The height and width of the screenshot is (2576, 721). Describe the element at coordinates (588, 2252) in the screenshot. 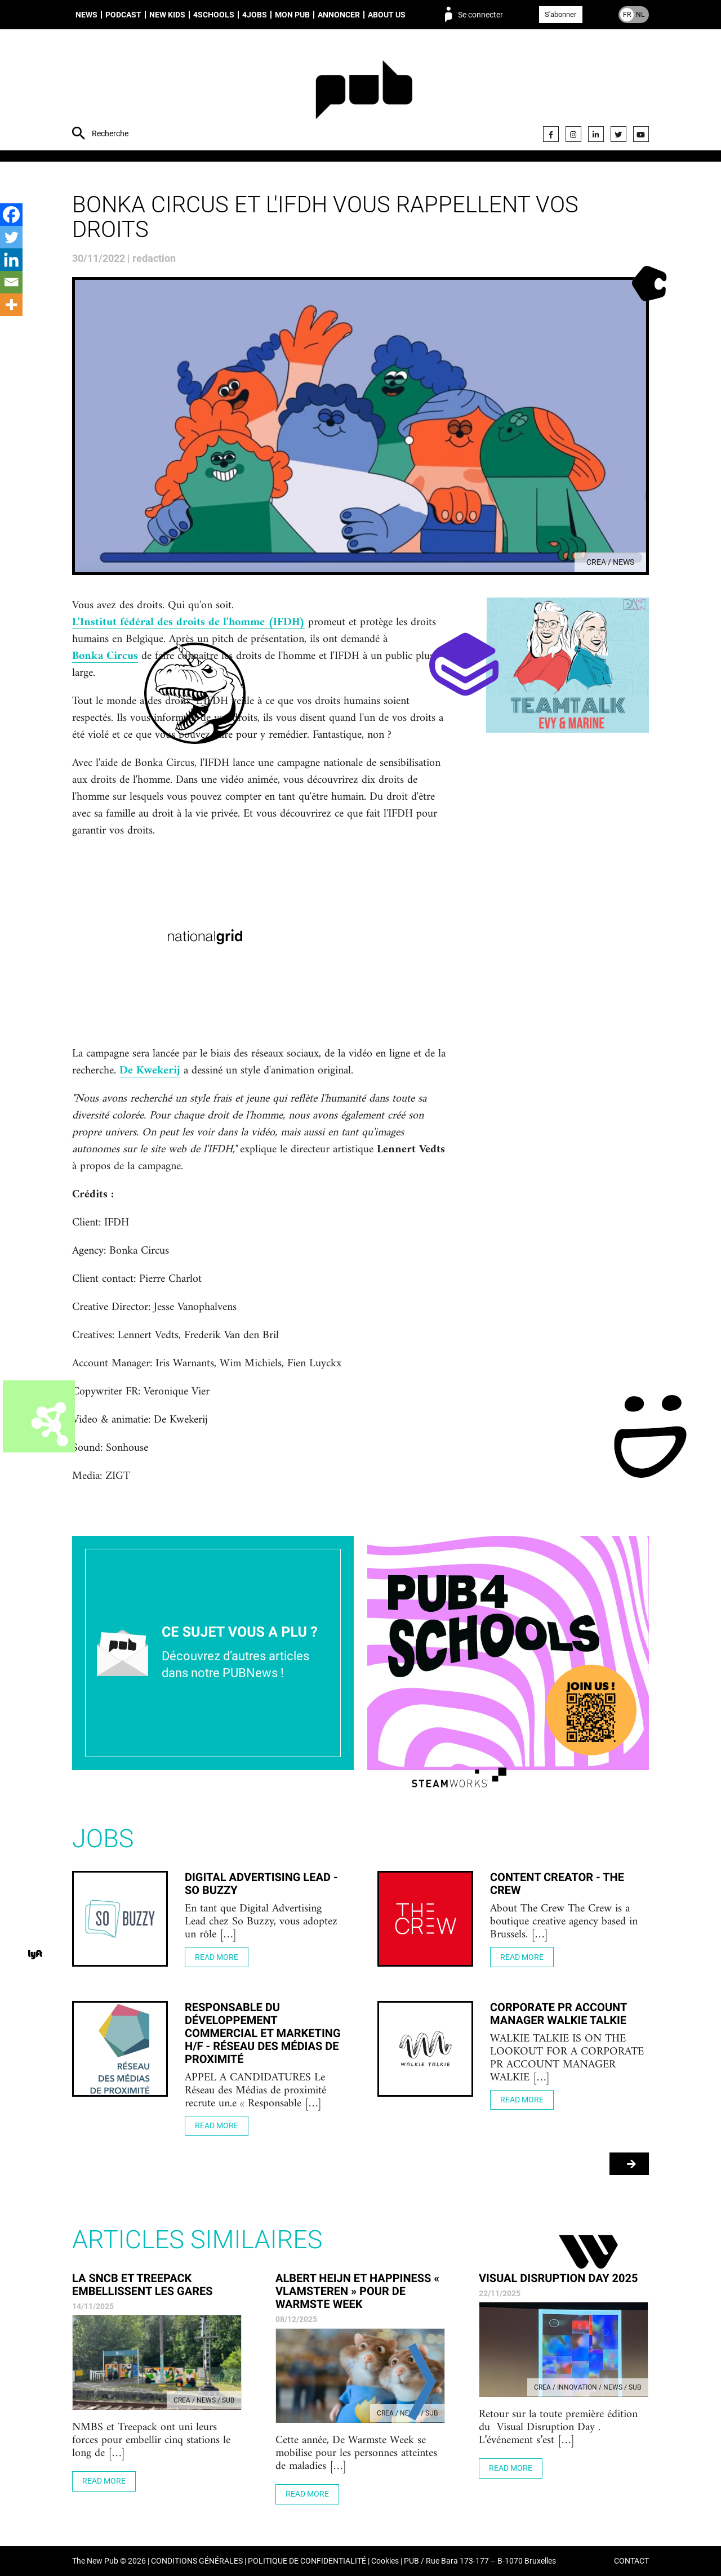

I see `western union logo` at that location.